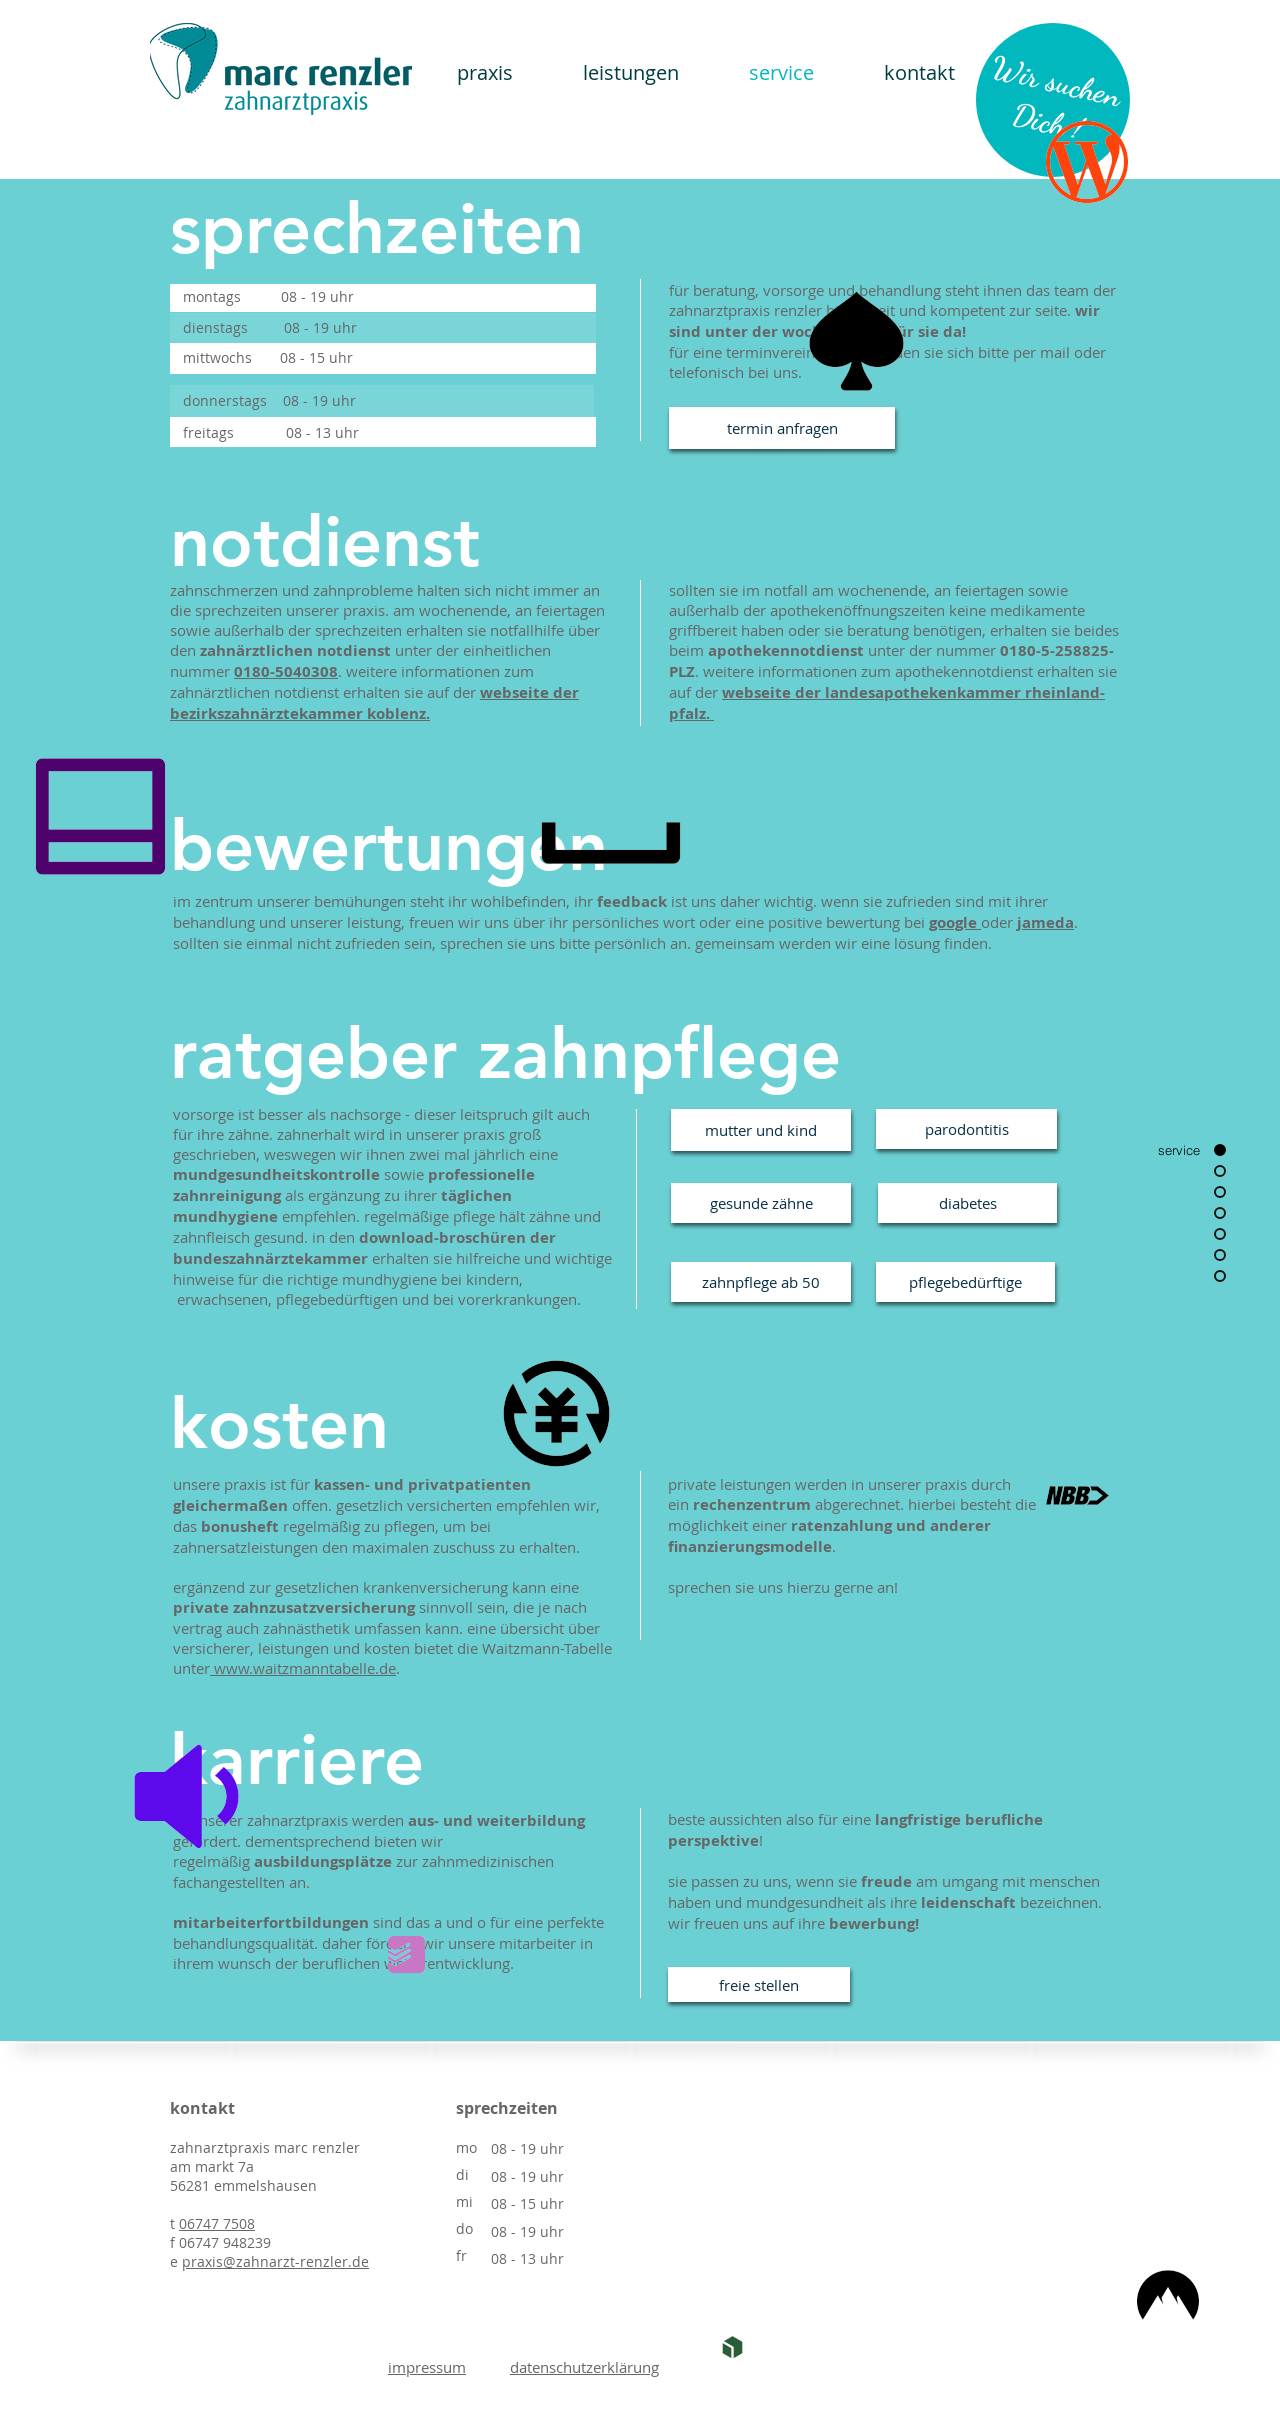  Describe the element at coordinates (406, 1954) in the screenshot. I see `open Todoist app` at that location.